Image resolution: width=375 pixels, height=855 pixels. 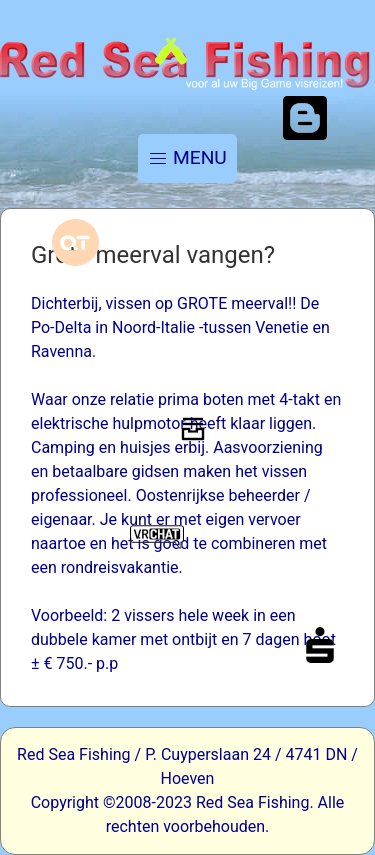 I want to click on open Blogger app, so click(x=305, y=118).